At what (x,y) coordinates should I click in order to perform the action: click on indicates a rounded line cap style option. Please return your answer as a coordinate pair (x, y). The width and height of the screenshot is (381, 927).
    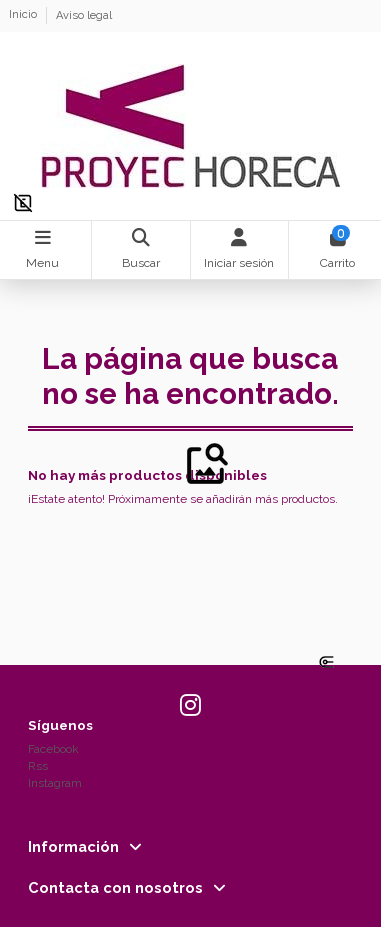
    Looking at the image, I should click on (326, 662).